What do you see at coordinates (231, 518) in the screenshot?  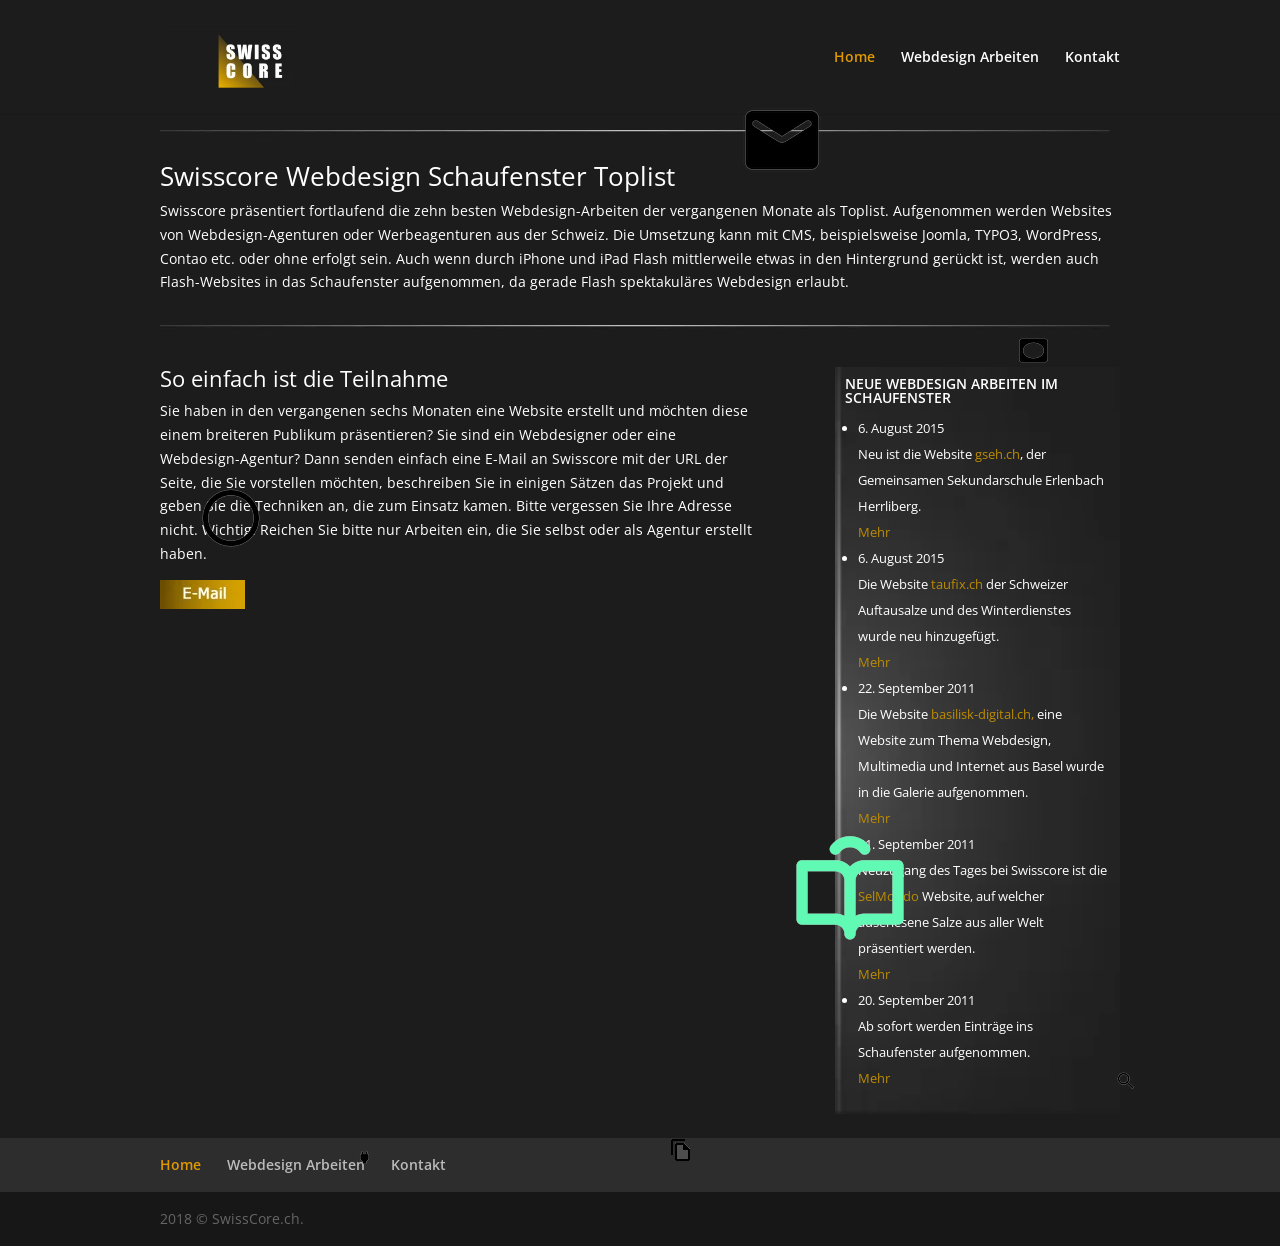 I see `select a camera lens or aperture setting` at bounding box center [231, 518].